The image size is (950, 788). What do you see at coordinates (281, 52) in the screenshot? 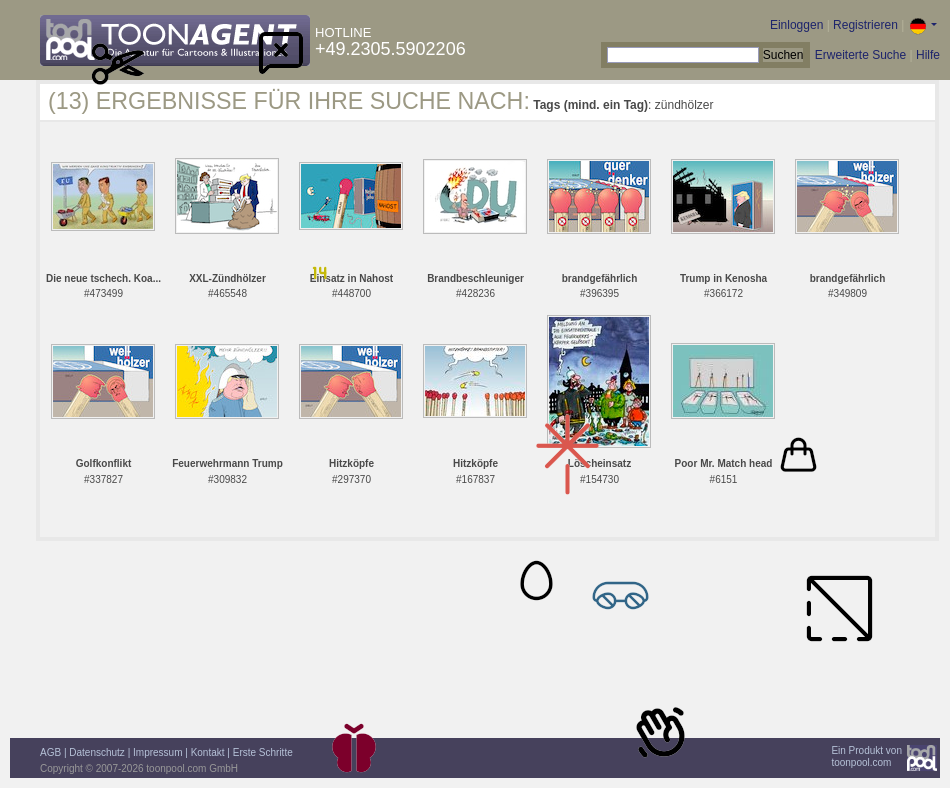
I see `delete a message or conversation` at bounding box center [281, 52].